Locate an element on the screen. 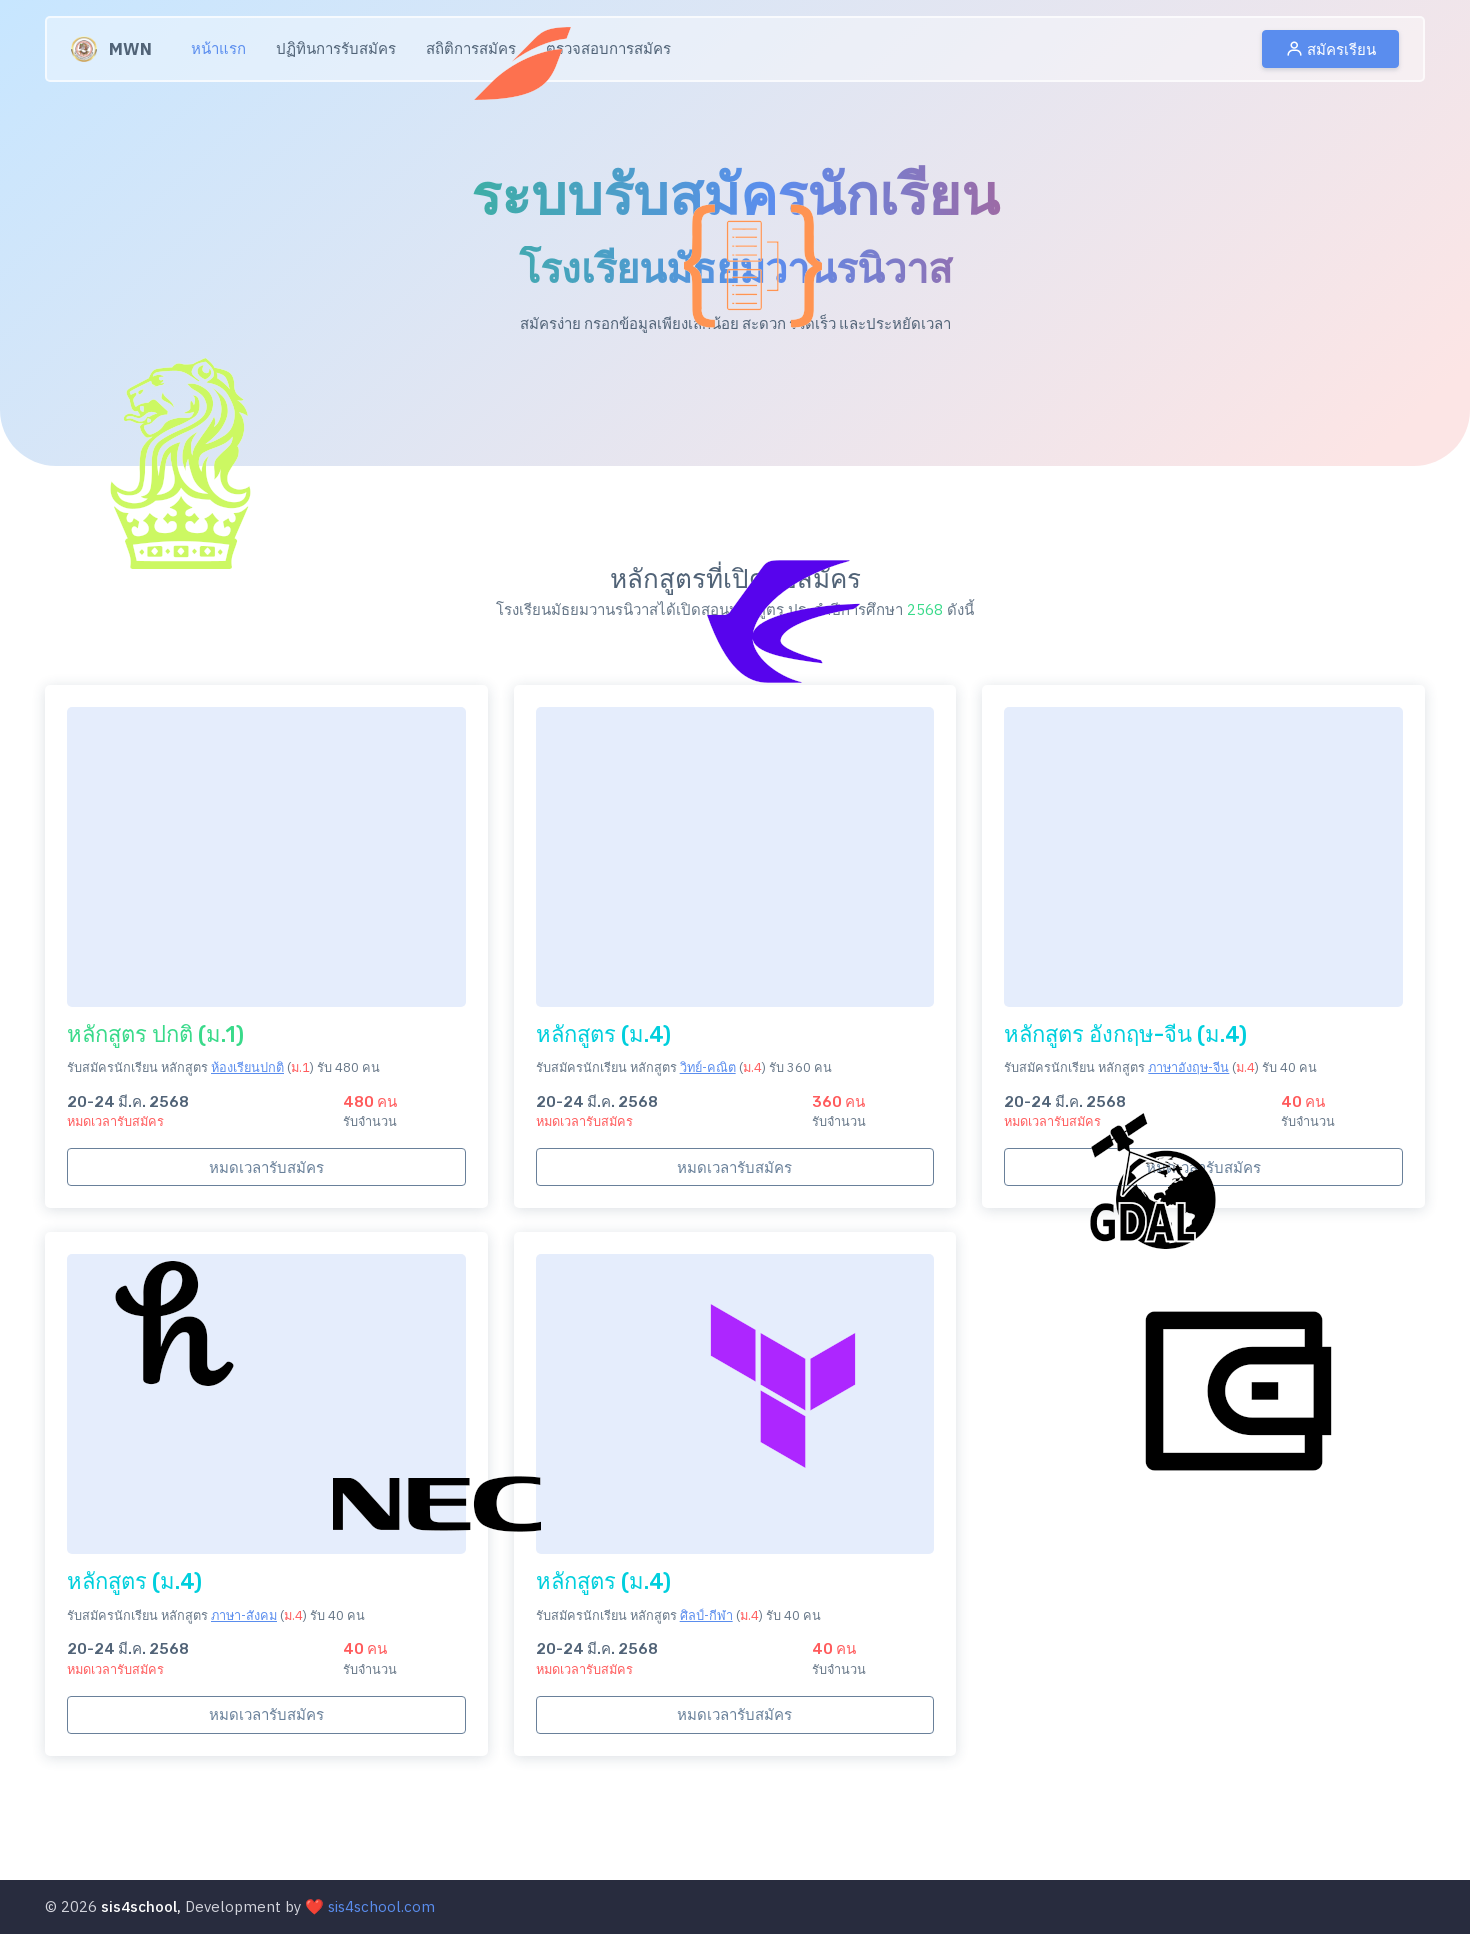  HashiCorp Terraform branding or logo is located at coordinates (783, 1386).